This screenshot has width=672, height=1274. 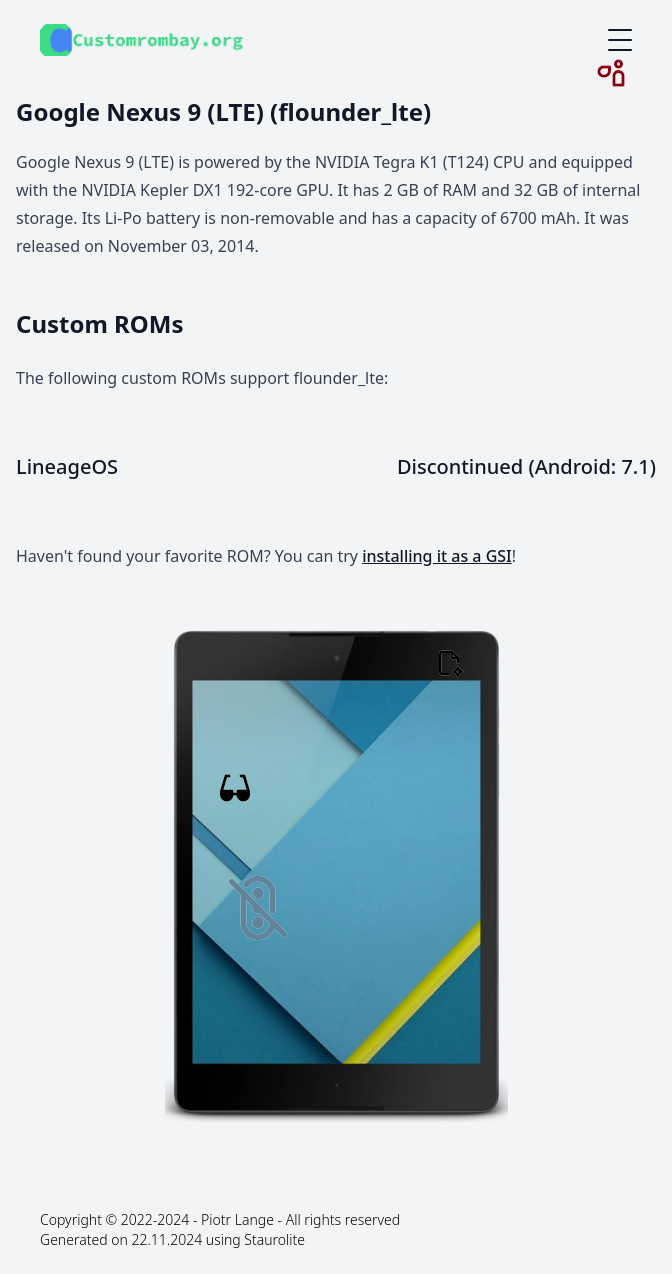 What do you see at coordinates (235, 788) in the screenshot?
I see `enable reading mode` at bounding box center [235, 788].